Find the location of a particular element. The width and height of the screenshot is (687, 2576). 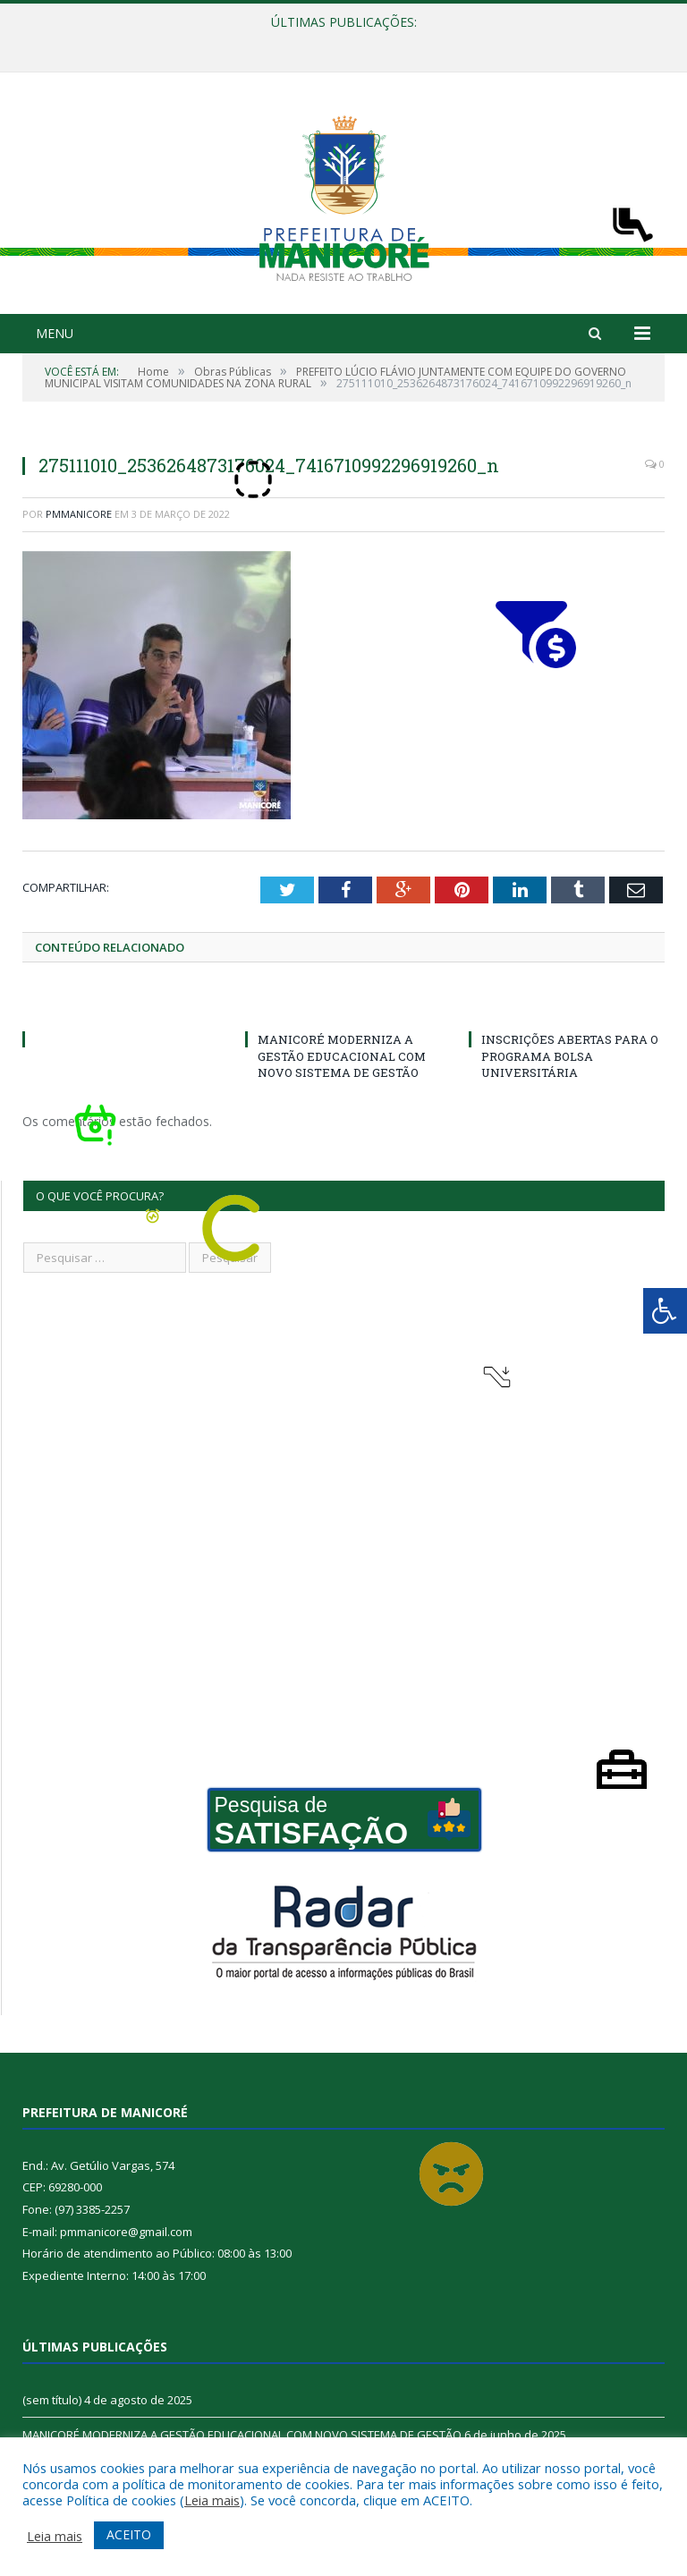

filter sales or revenue data is located at coordinates (536, 628).